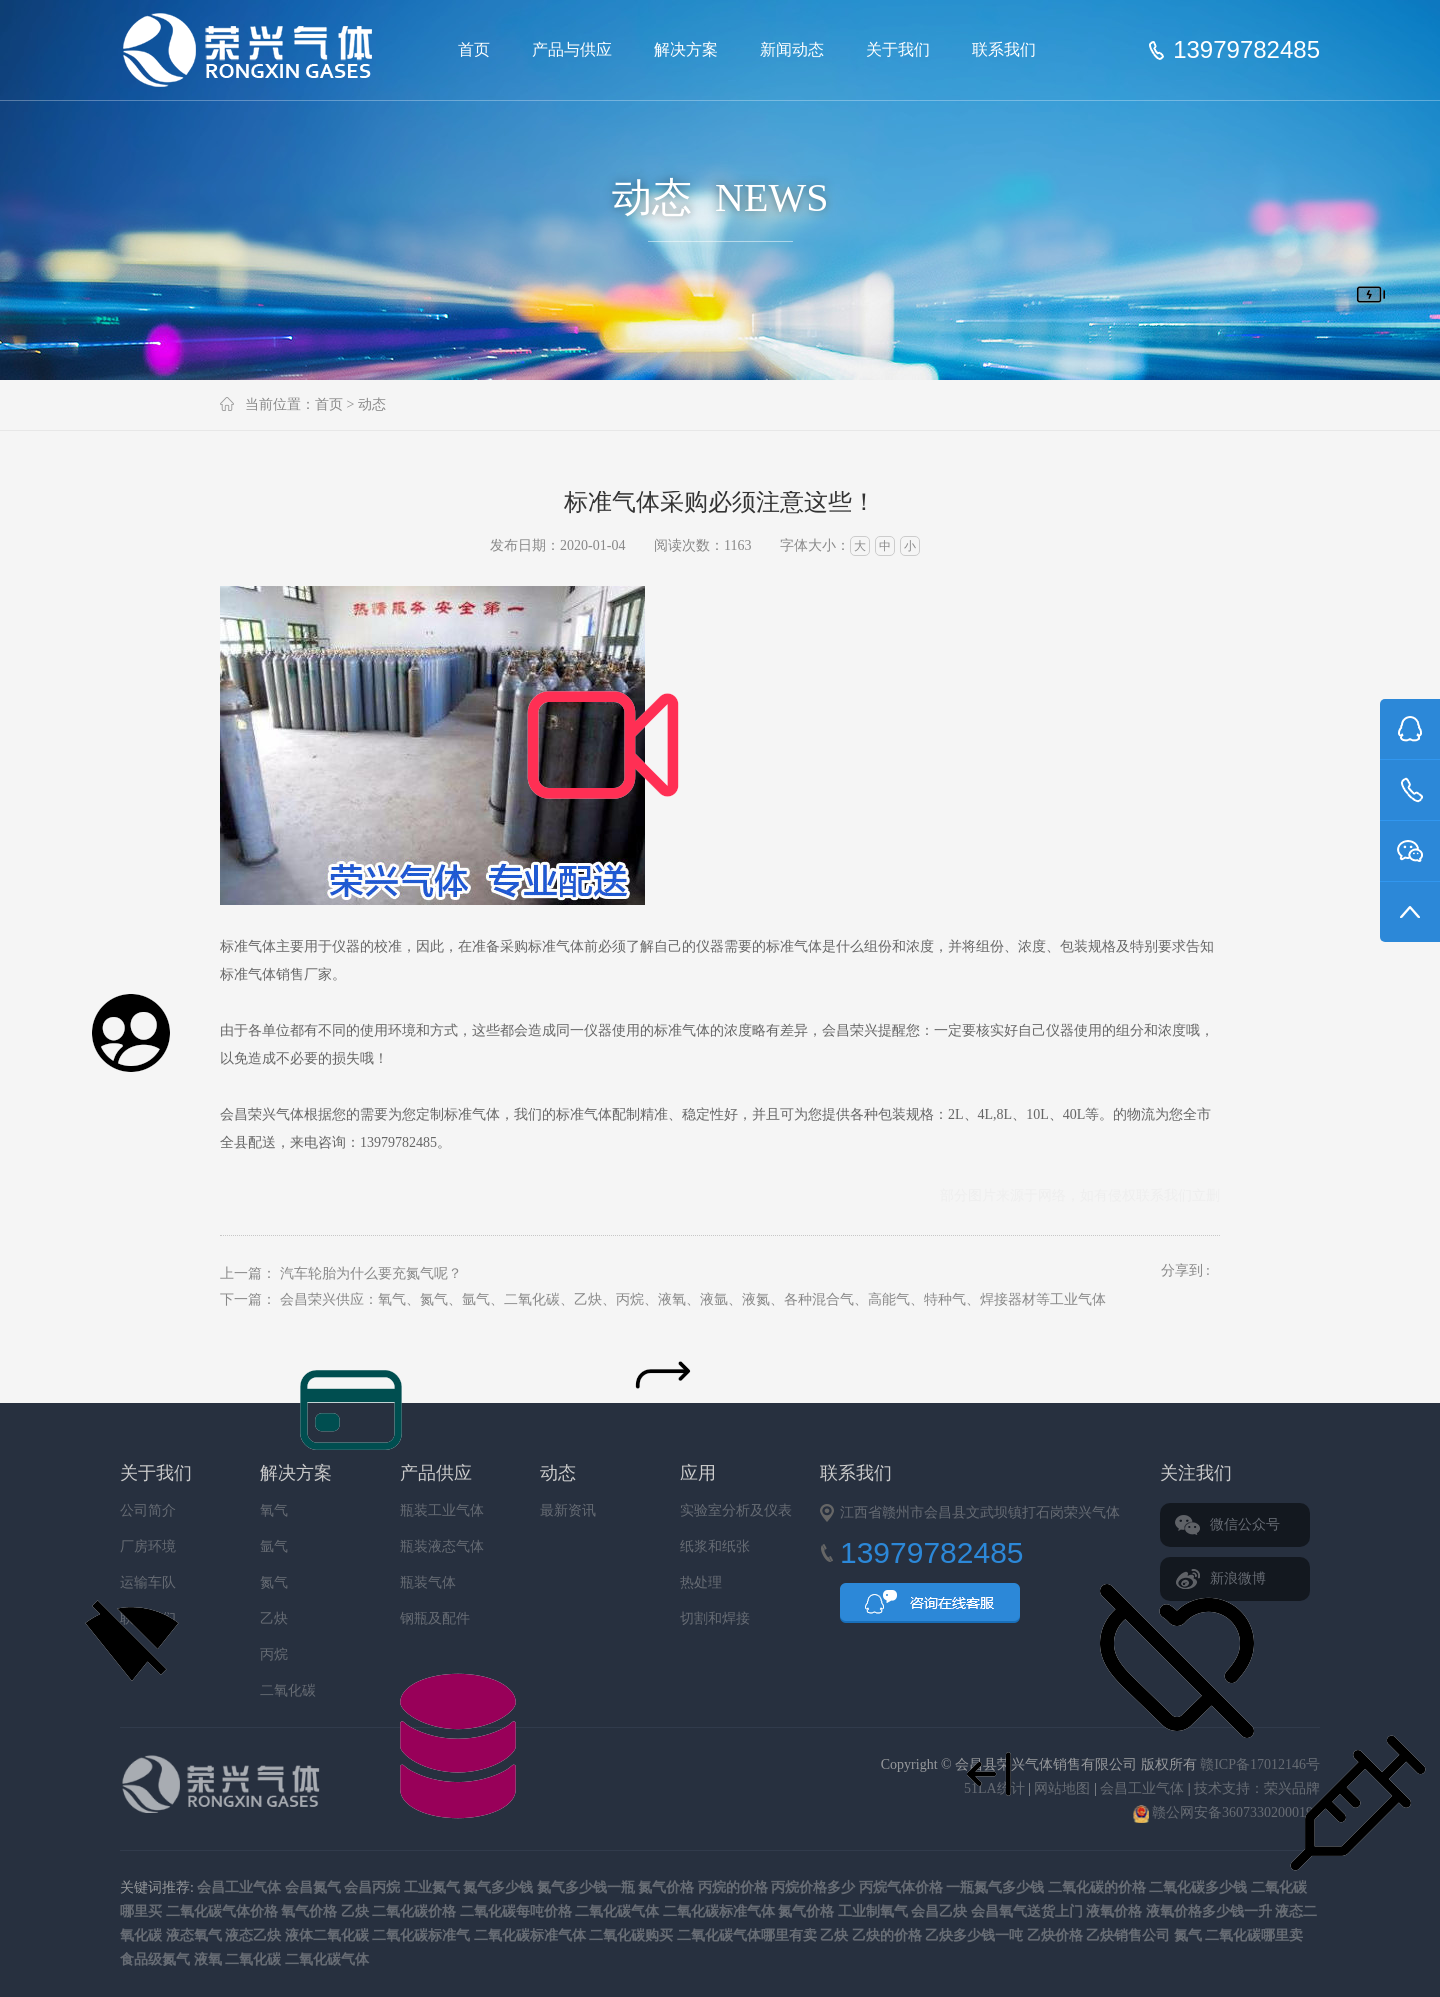  What do you see at coordinates (1177, 1661) in the screenshot?
I see `remove from favorites` at bounding box center [1177, 1661].